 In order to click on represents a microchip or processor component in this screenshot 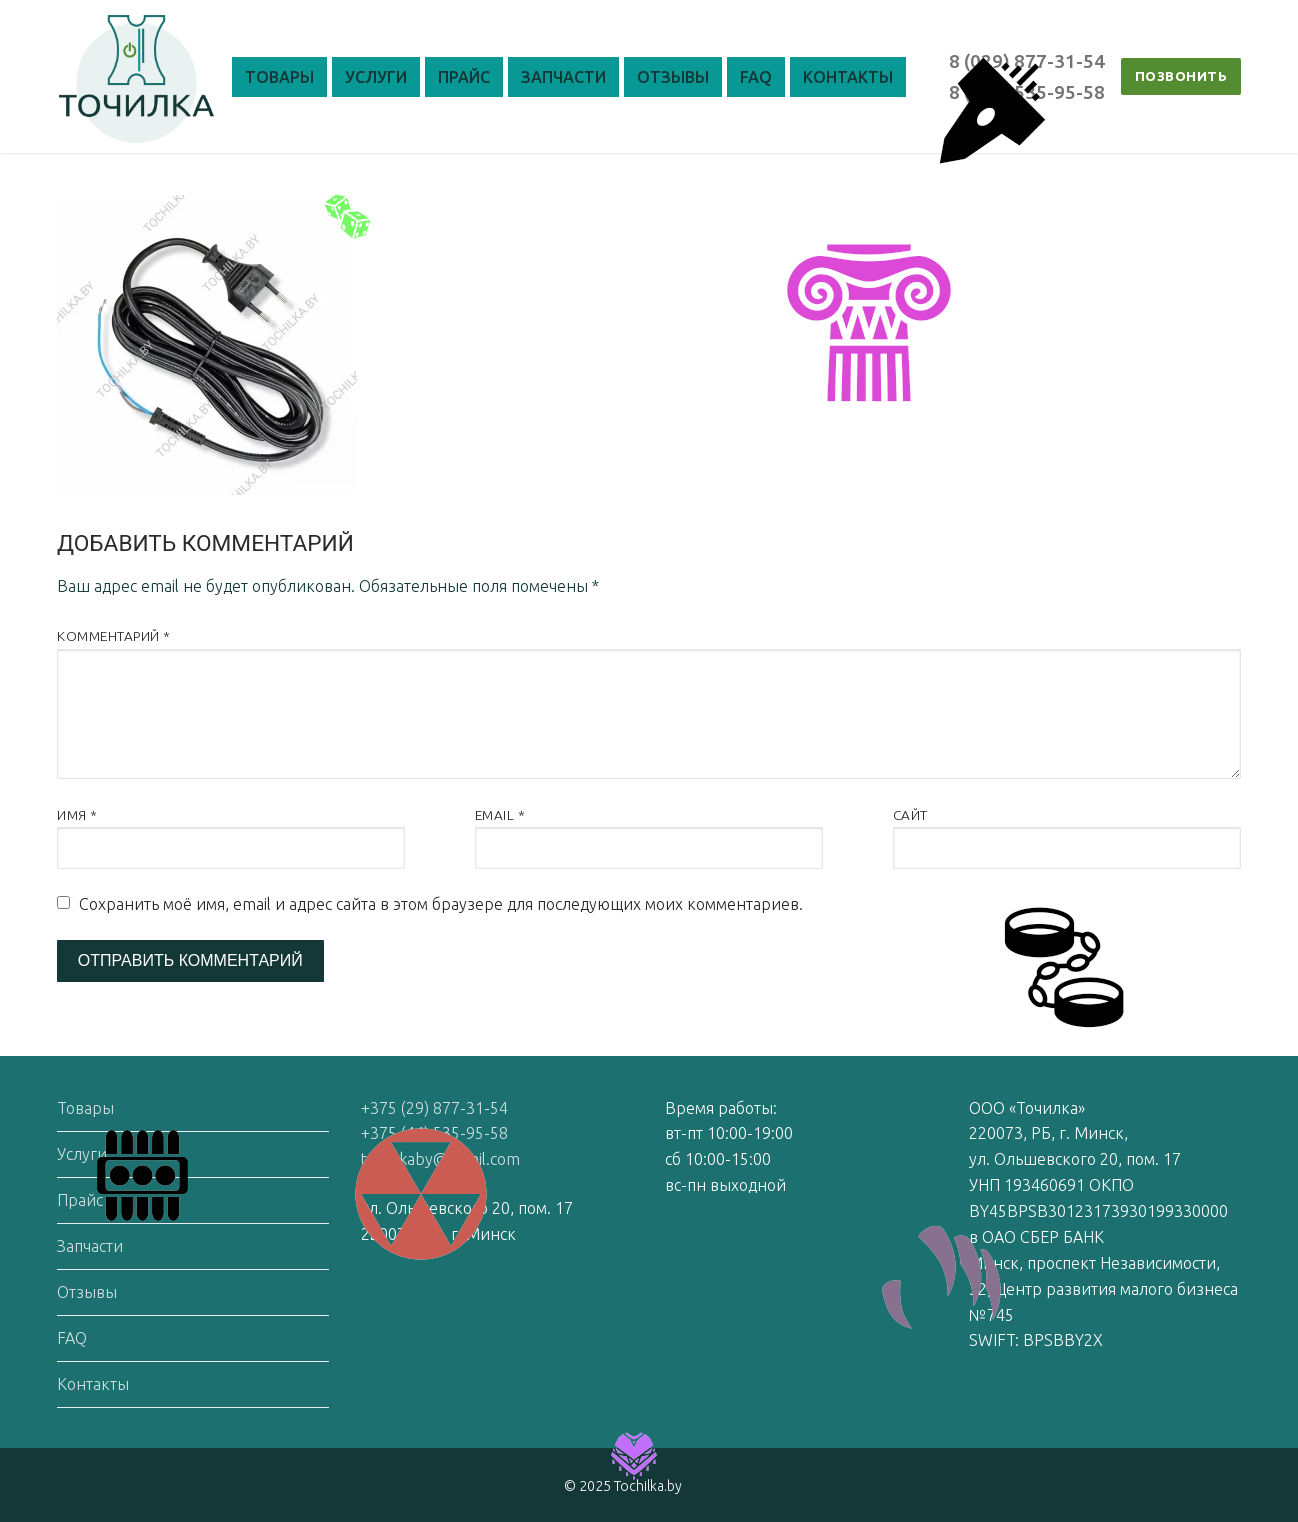, I will do `click(142, 1175)`.